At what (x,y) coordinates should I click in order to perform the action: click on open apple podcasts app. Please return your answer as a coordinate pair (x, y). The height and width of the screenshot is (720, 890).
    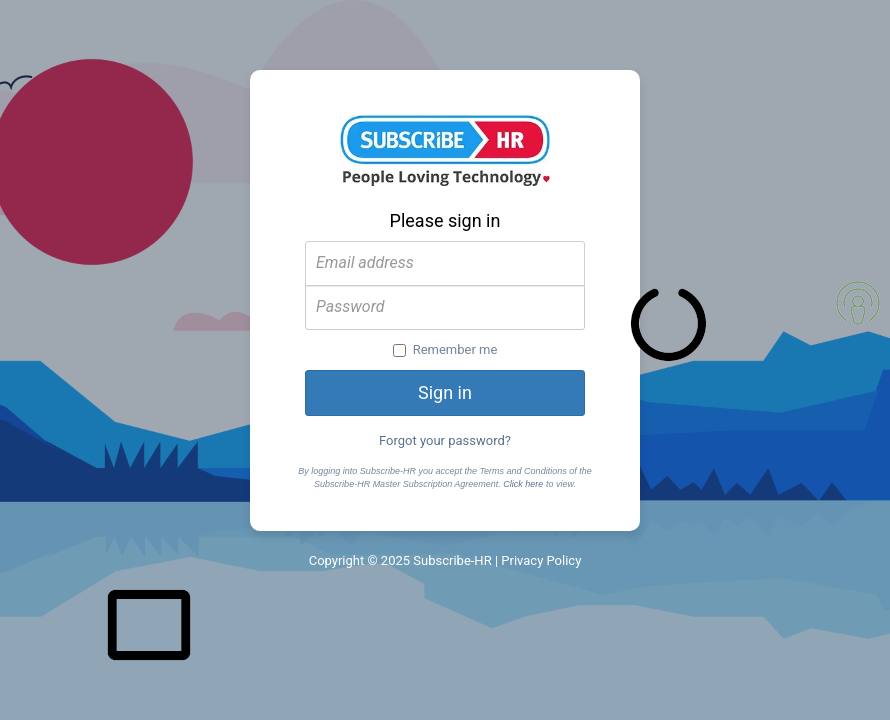
    Looking at the image, I should click on (858, 303).